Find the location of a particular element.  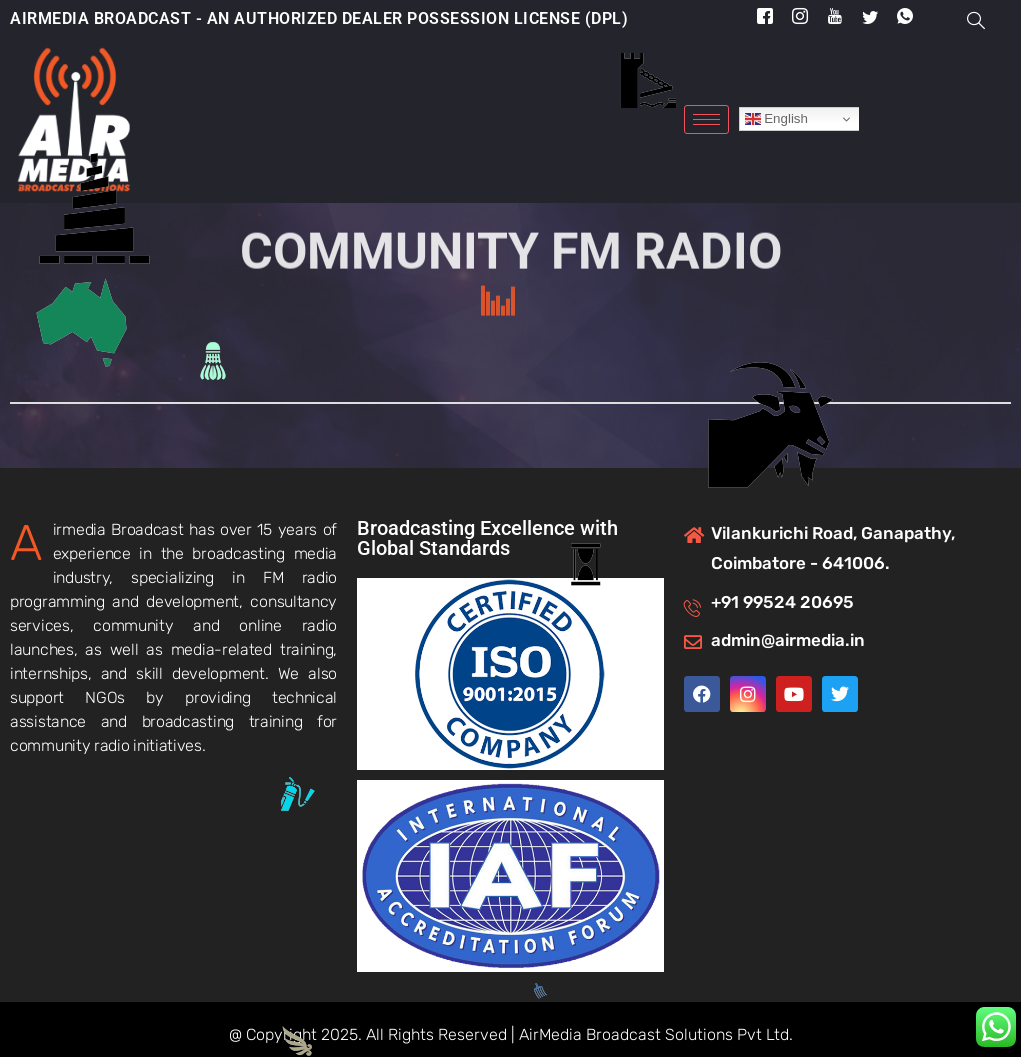

select australia as your region is located at coordinates (81, 322).